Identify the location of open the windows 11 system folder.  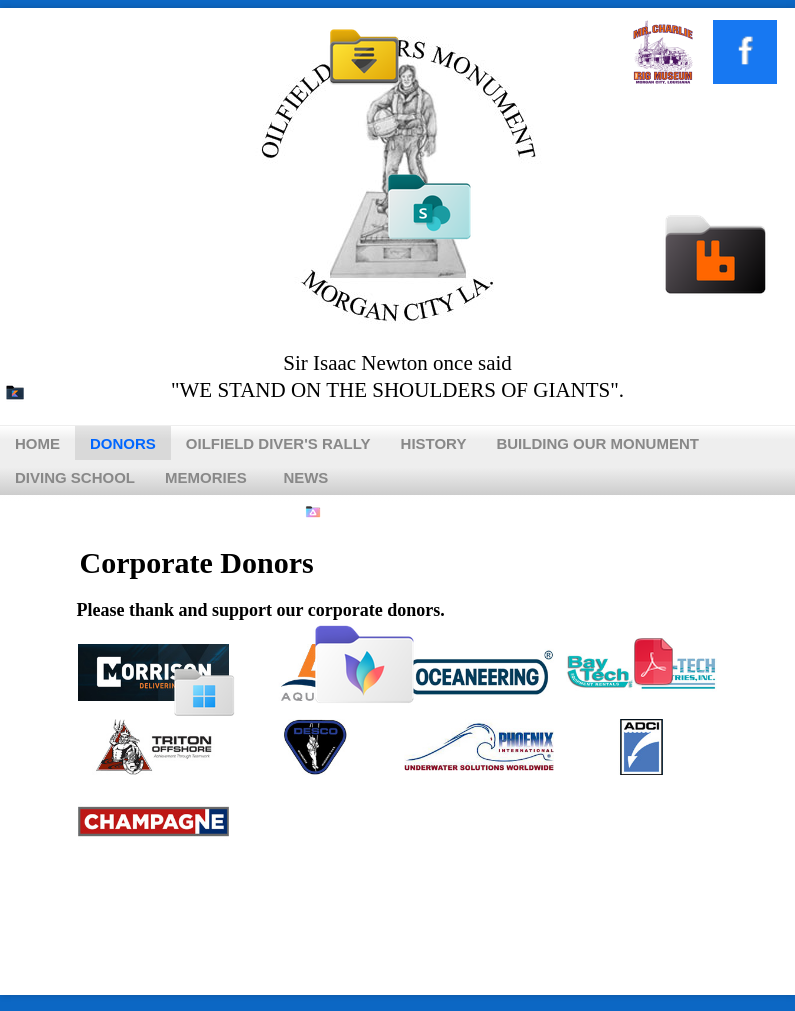
(204, 694).